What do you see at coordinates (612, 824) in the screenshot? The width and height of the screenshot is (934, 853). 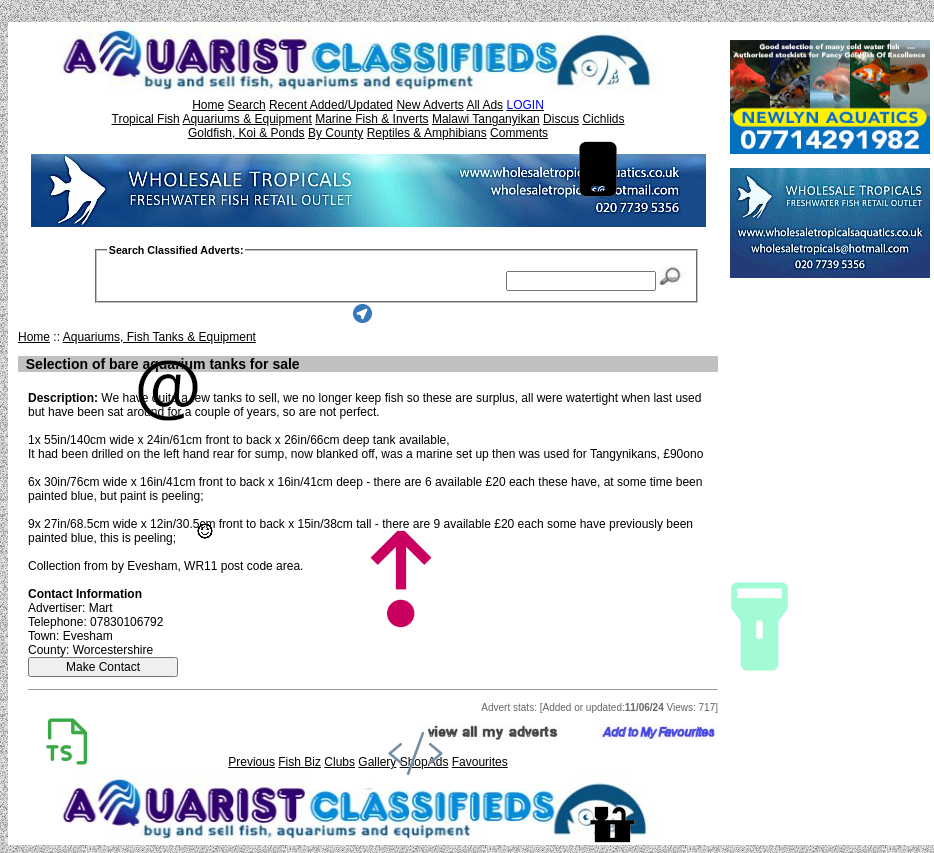 I see `browse kitchen countertop options` at bounding box center [612, 824].